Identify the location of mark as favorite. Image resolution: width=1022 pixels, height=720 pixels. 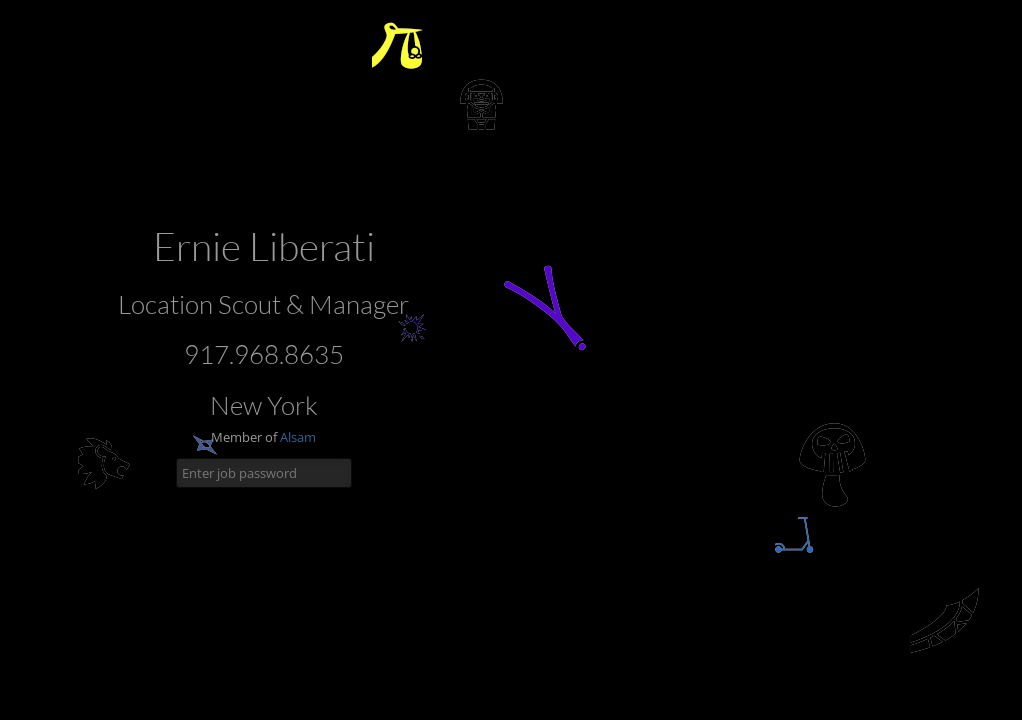
(205, 445).